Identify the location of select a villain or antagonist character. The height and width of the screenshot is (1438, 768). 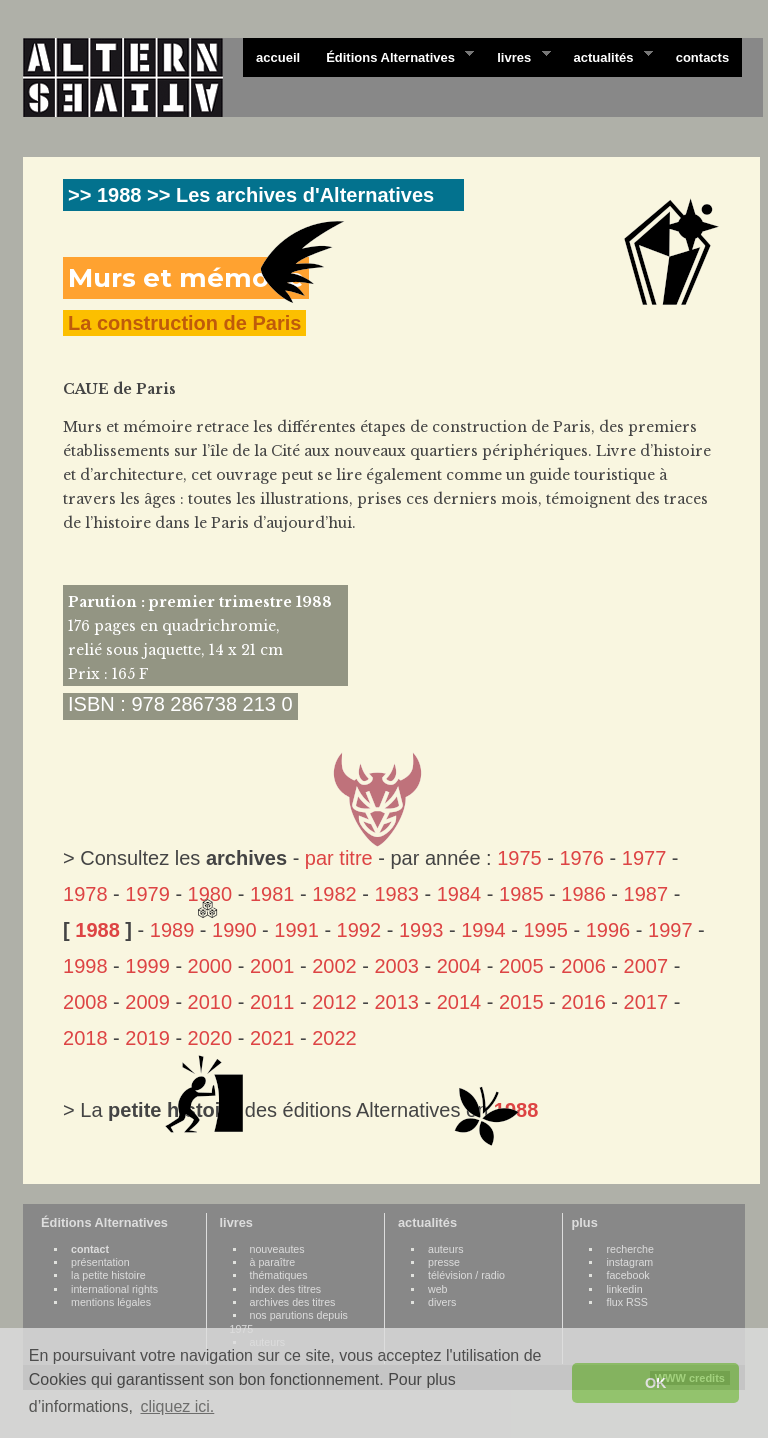
(377, 799).